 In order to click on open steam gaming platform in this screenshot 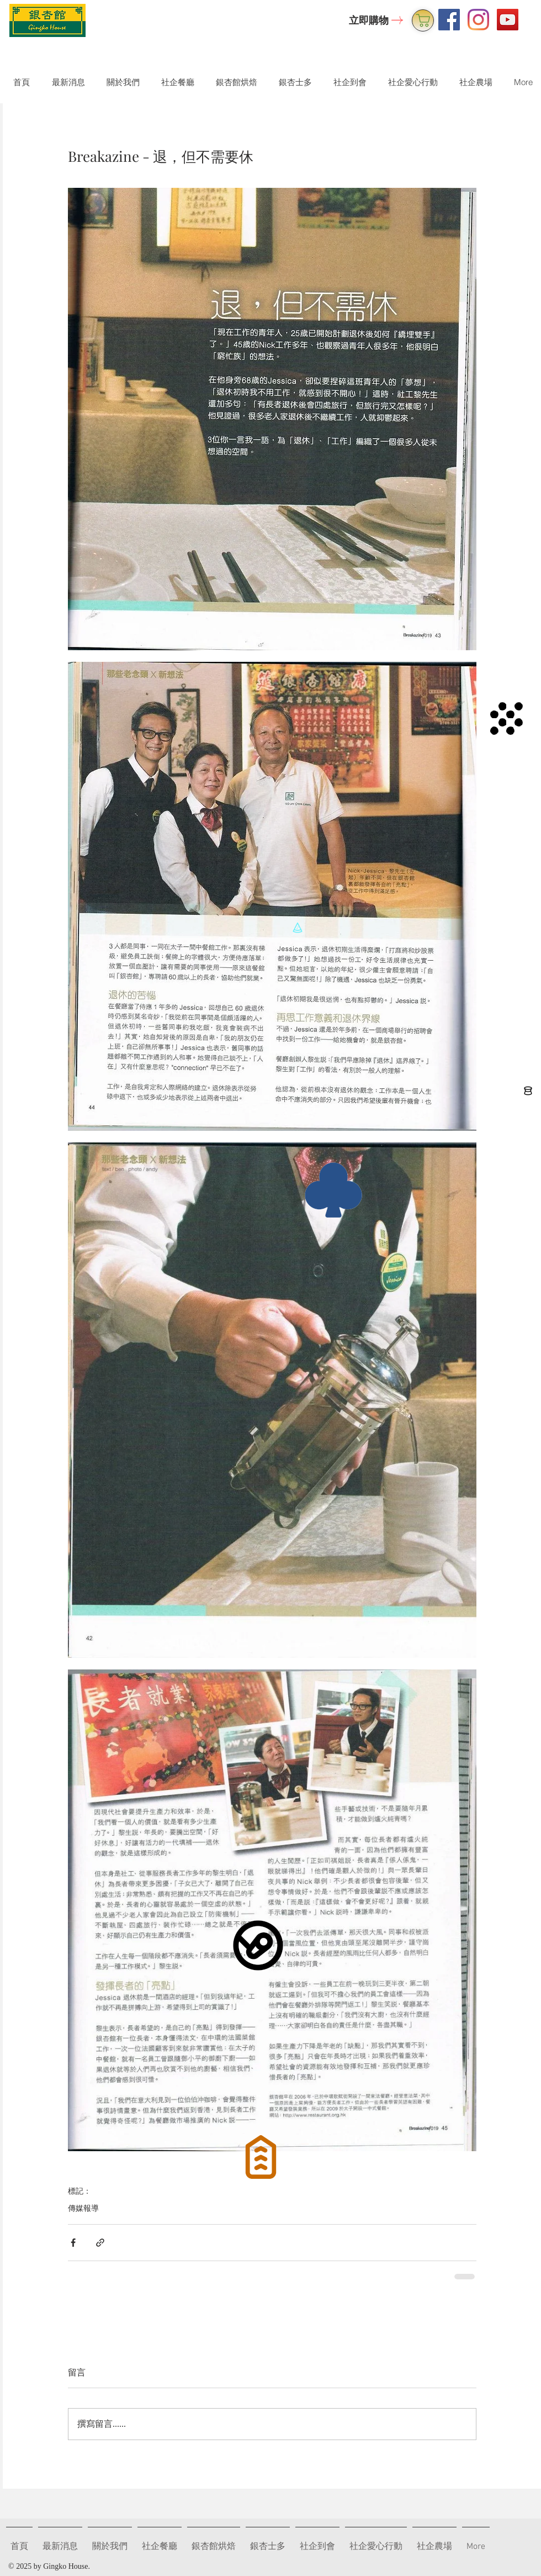, I will do `click(258, 1945)`.